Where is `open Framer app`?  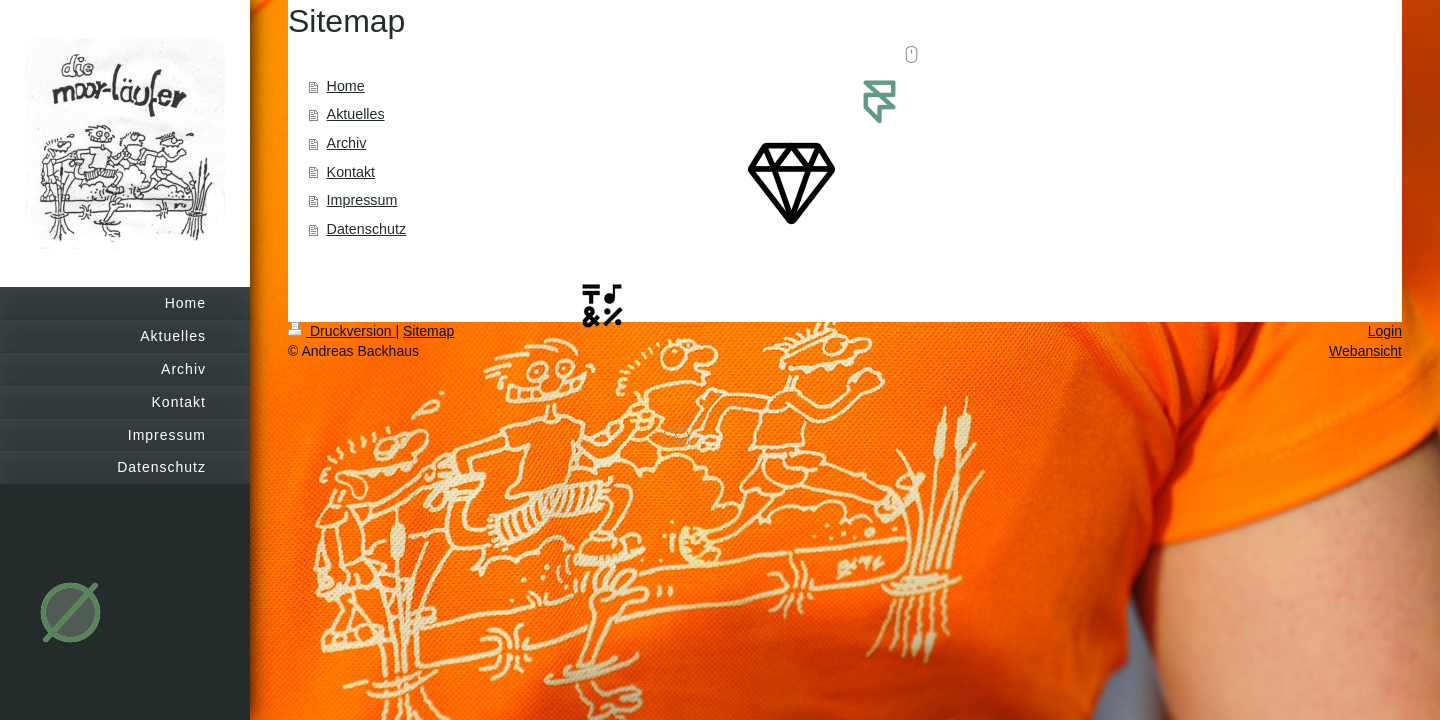
open Framer app is located at coordinates (879, 99).